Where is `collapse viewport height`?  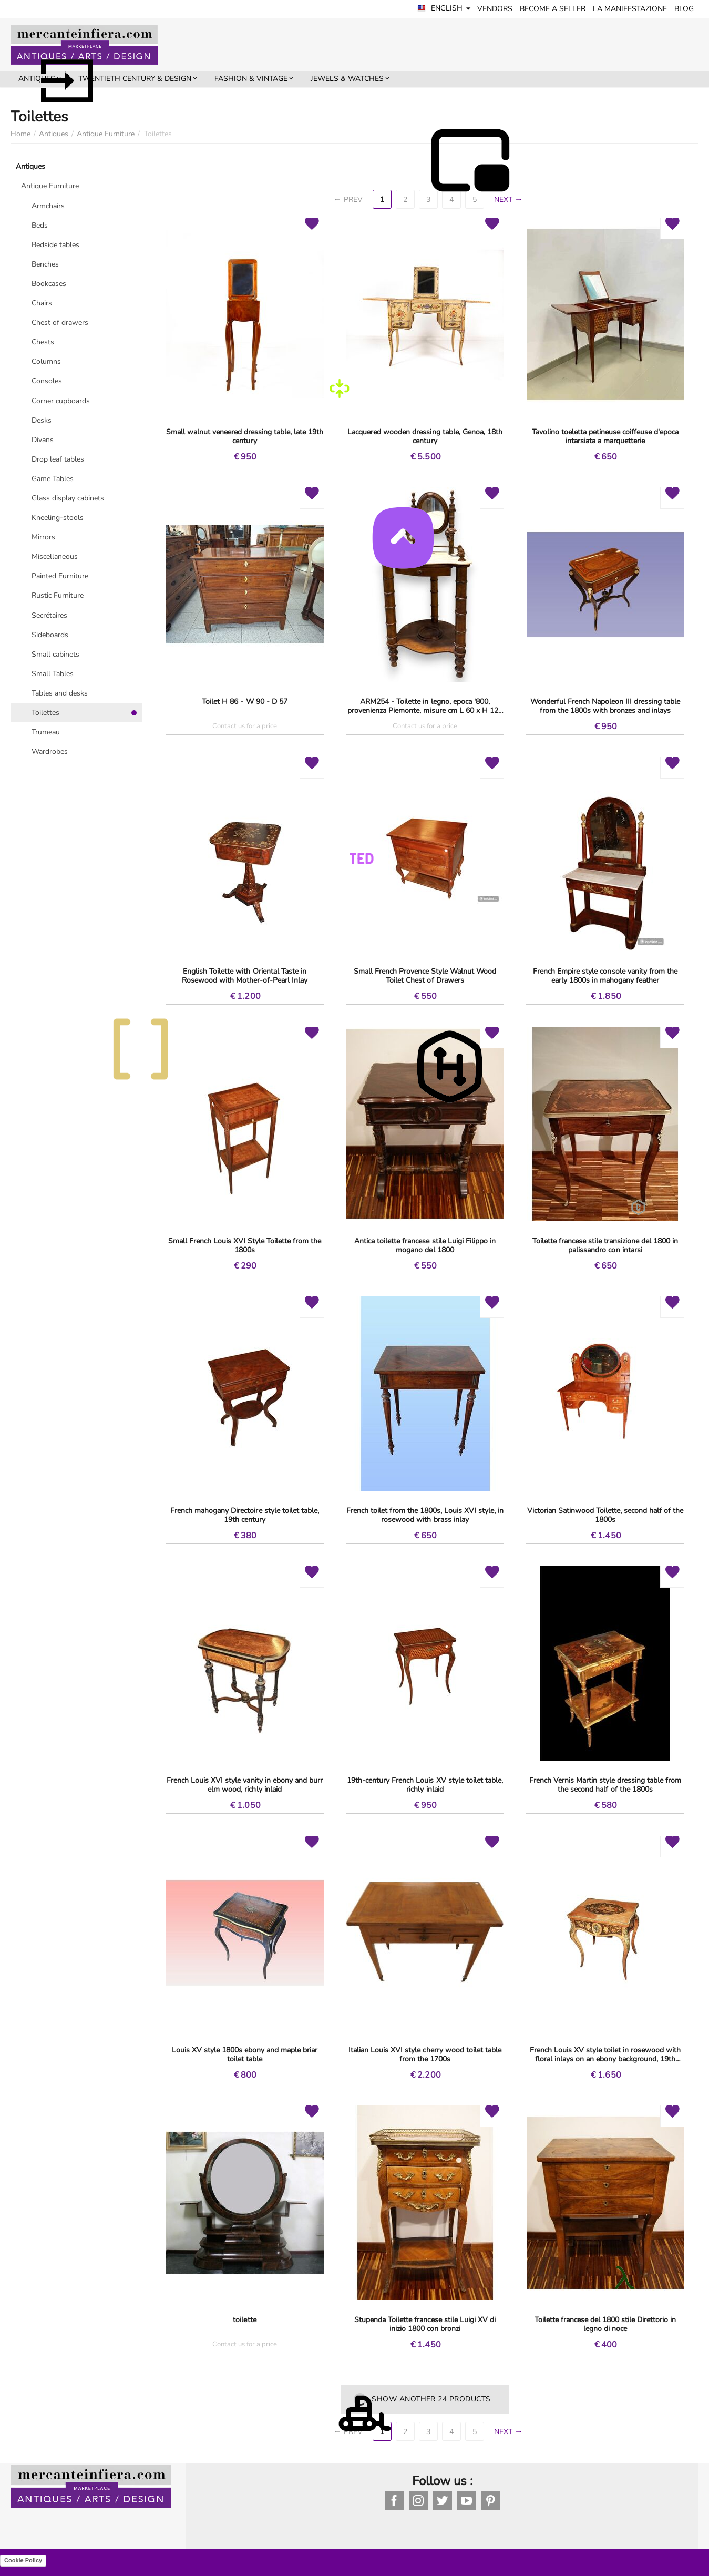 collapse viewport height is located at coordinates (340, 389).